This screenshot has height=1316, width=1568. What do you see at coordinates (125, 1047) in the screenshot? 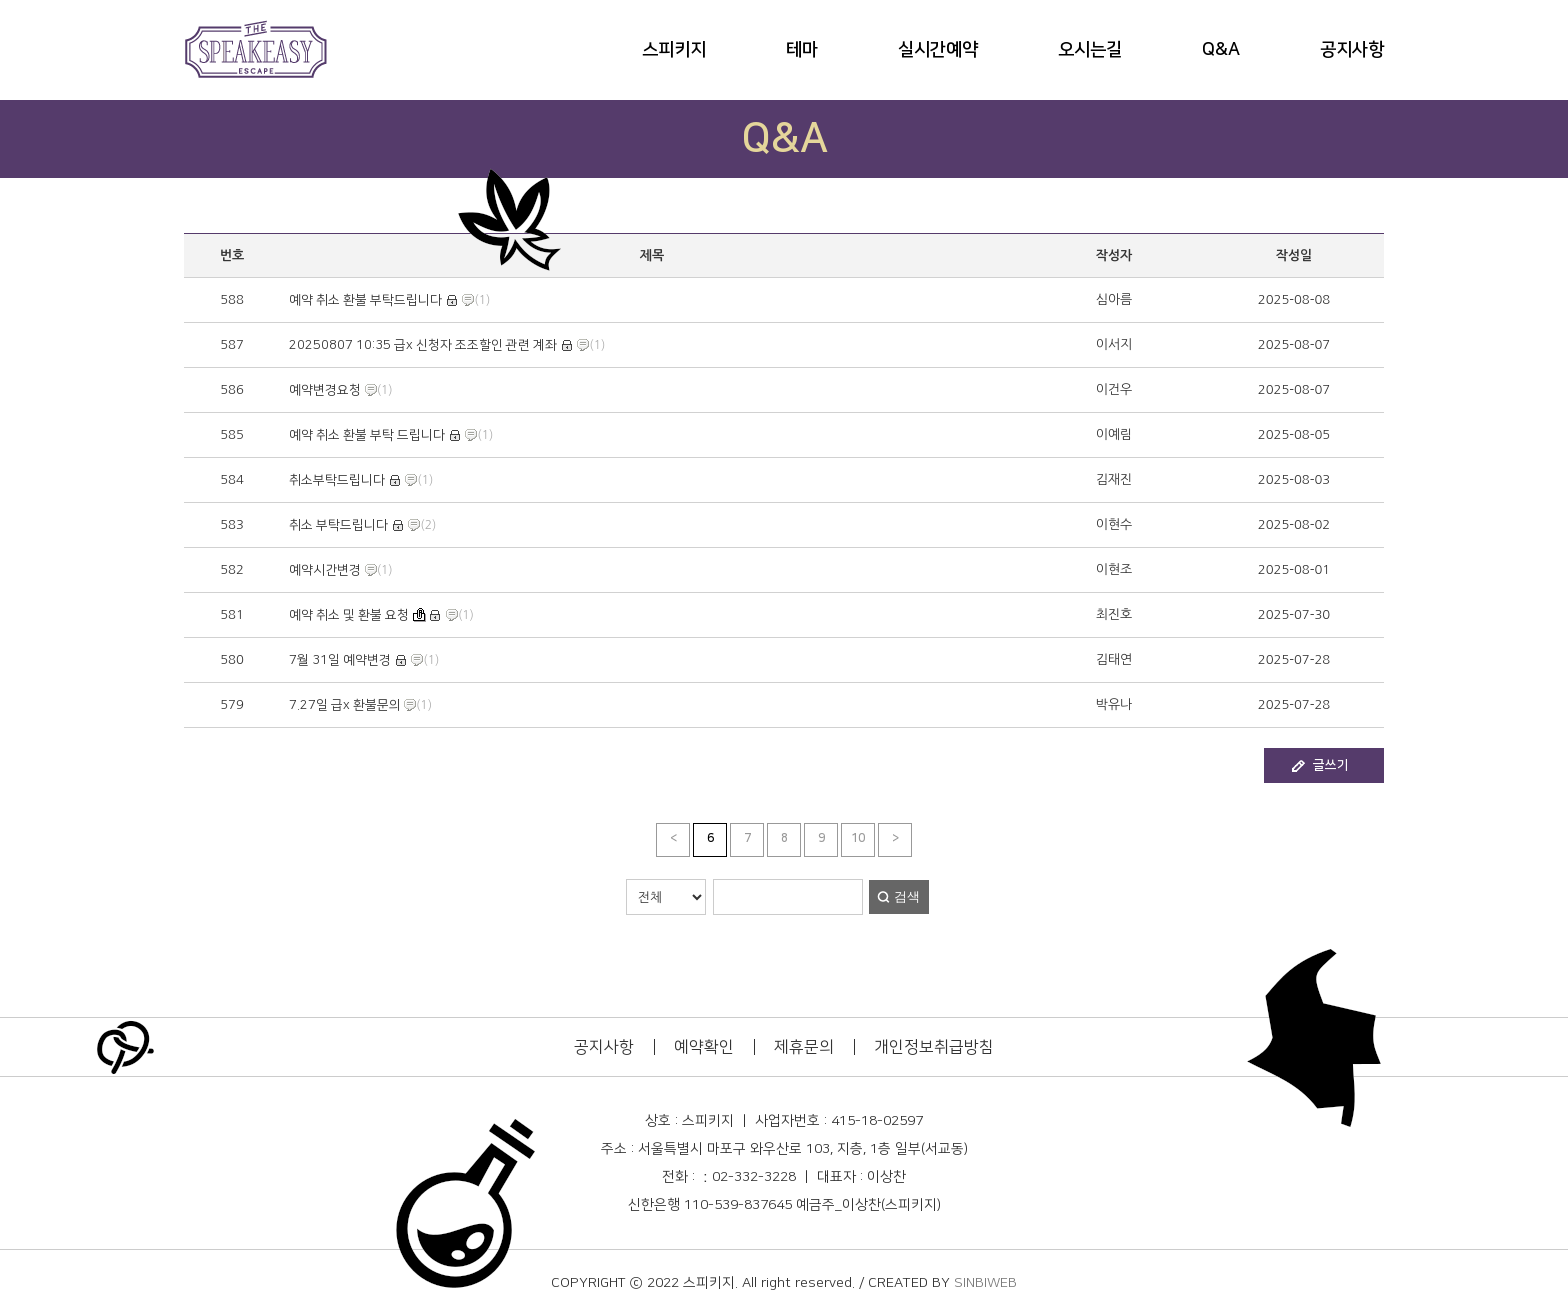
I see `browse bakery or snack items` at bounding box center [125, 1047].